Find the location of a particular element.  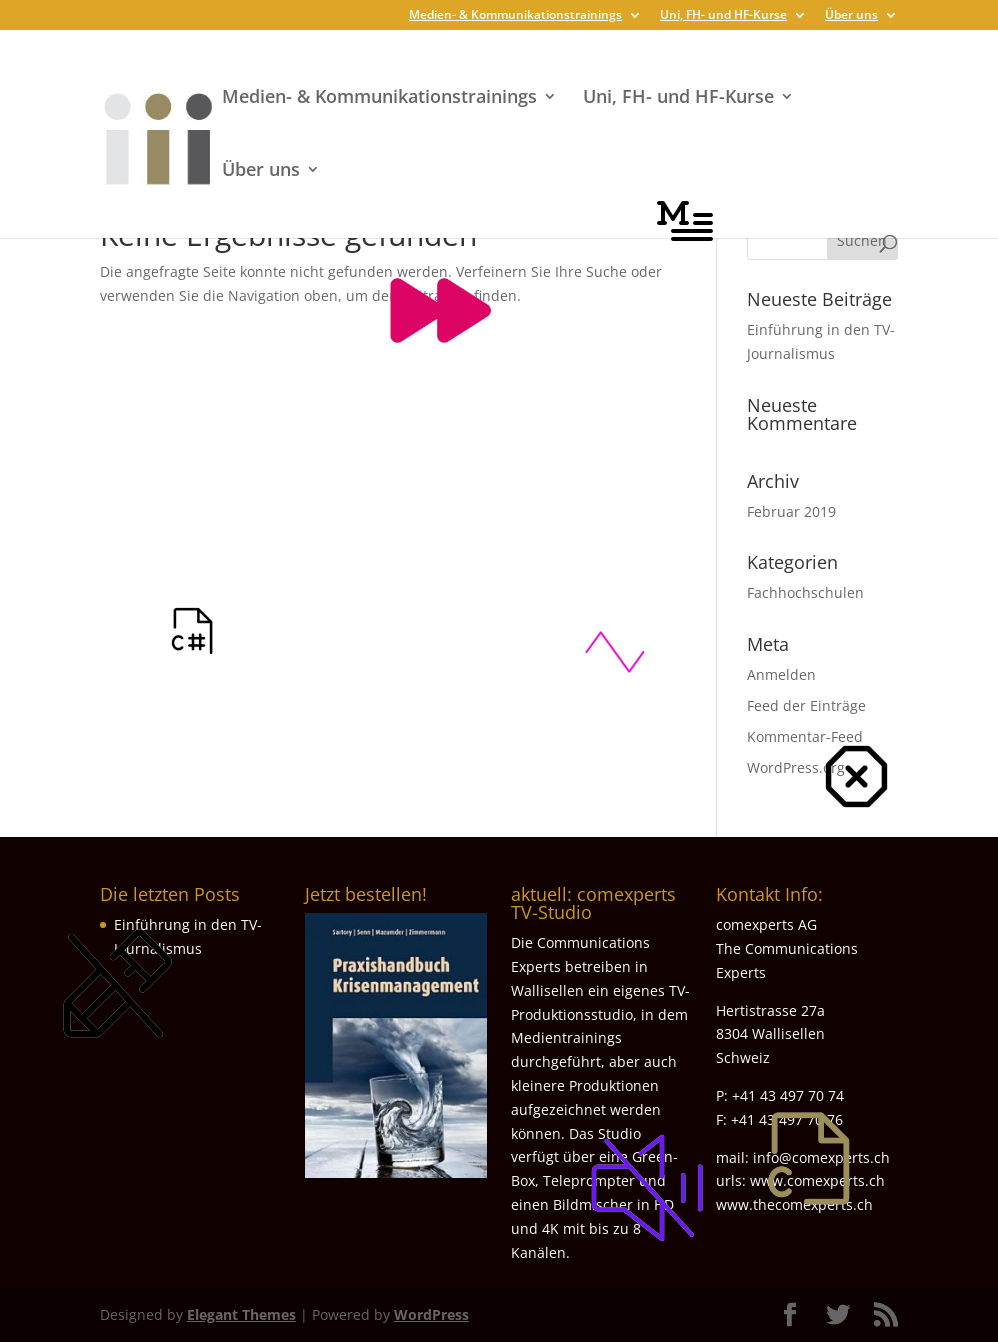

skip forward in media playback is located at coordinates (433, 310).